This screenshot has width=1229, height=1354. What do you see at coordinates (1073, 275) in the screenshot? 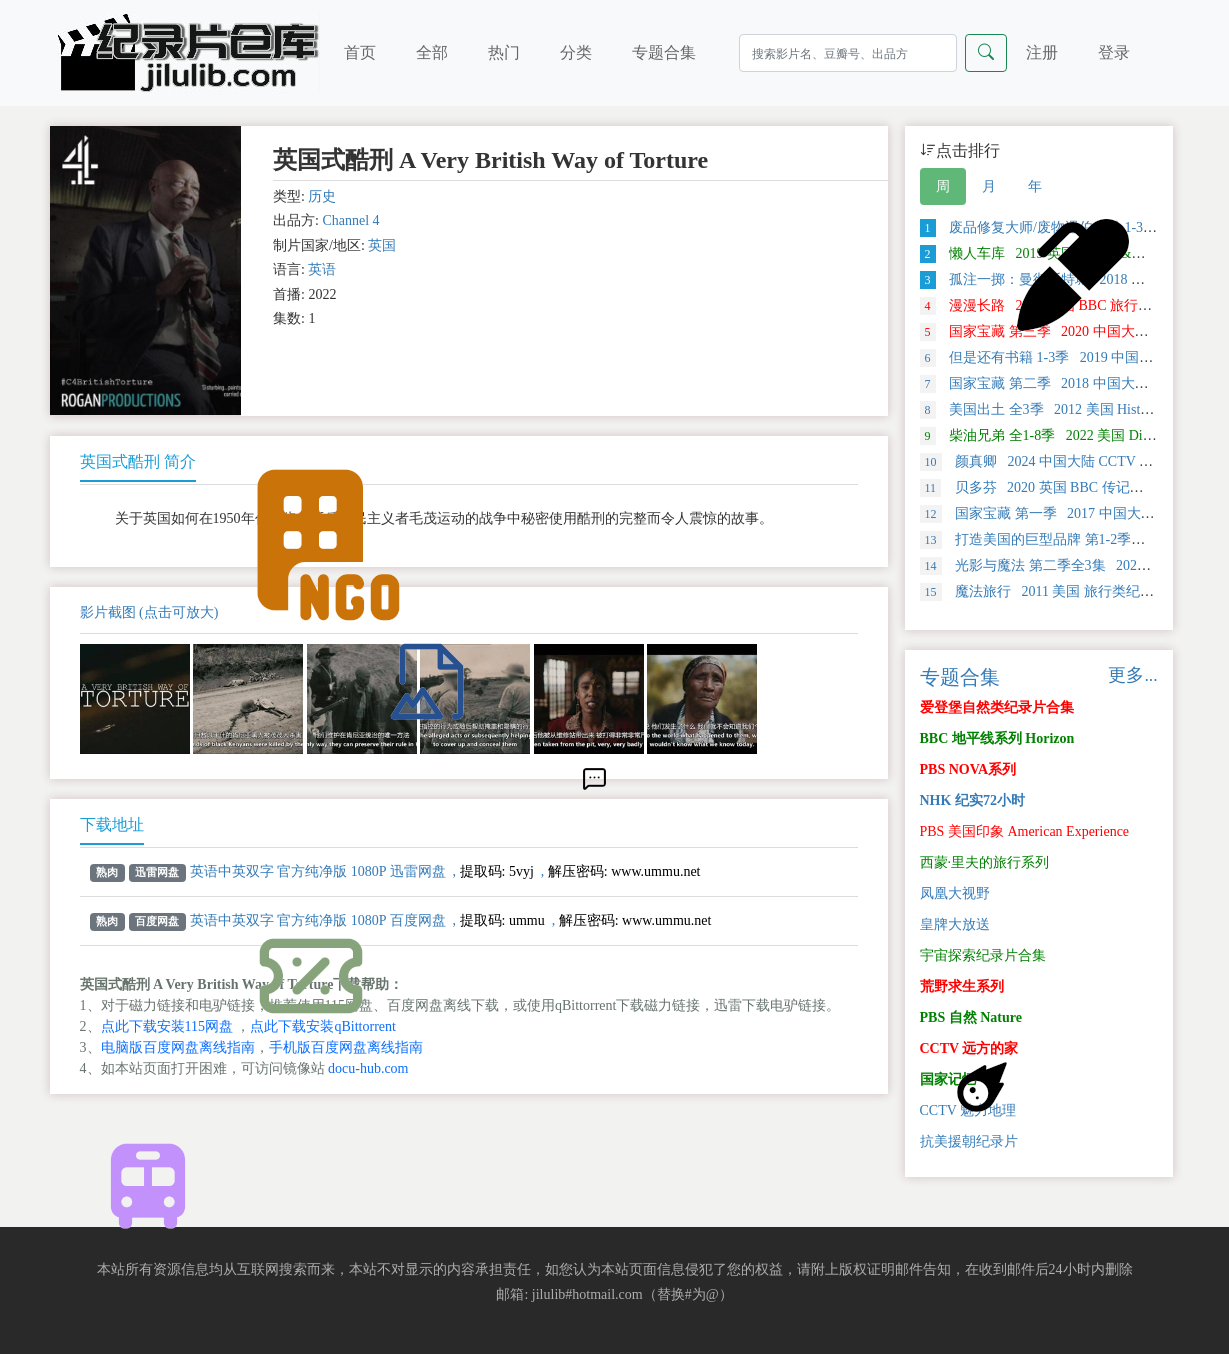
I see `select the marker or highlighter tool` at bounding box center [1073, 275].